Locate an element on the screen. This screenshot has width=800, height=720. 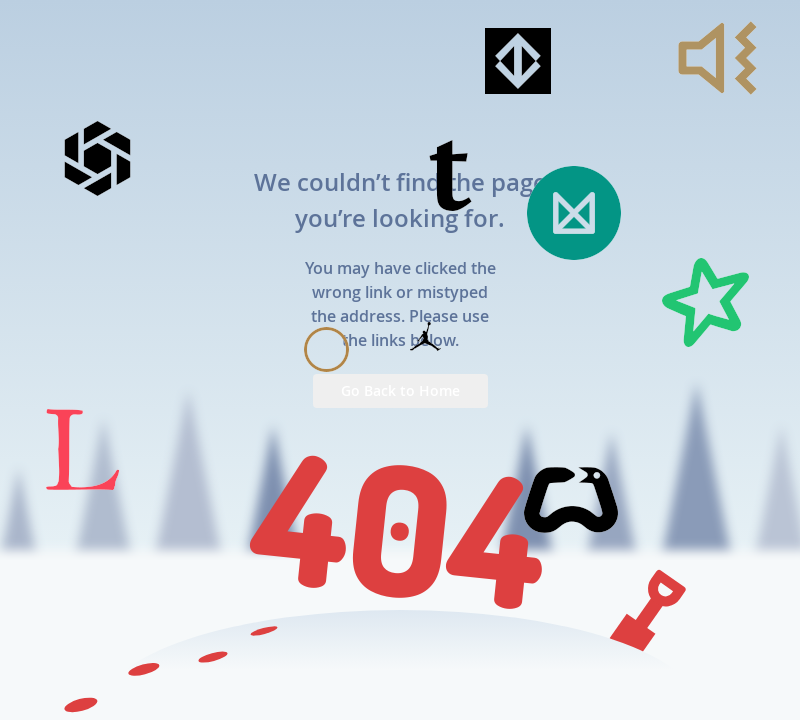
open milanote app is located at coordinates (574, 213).